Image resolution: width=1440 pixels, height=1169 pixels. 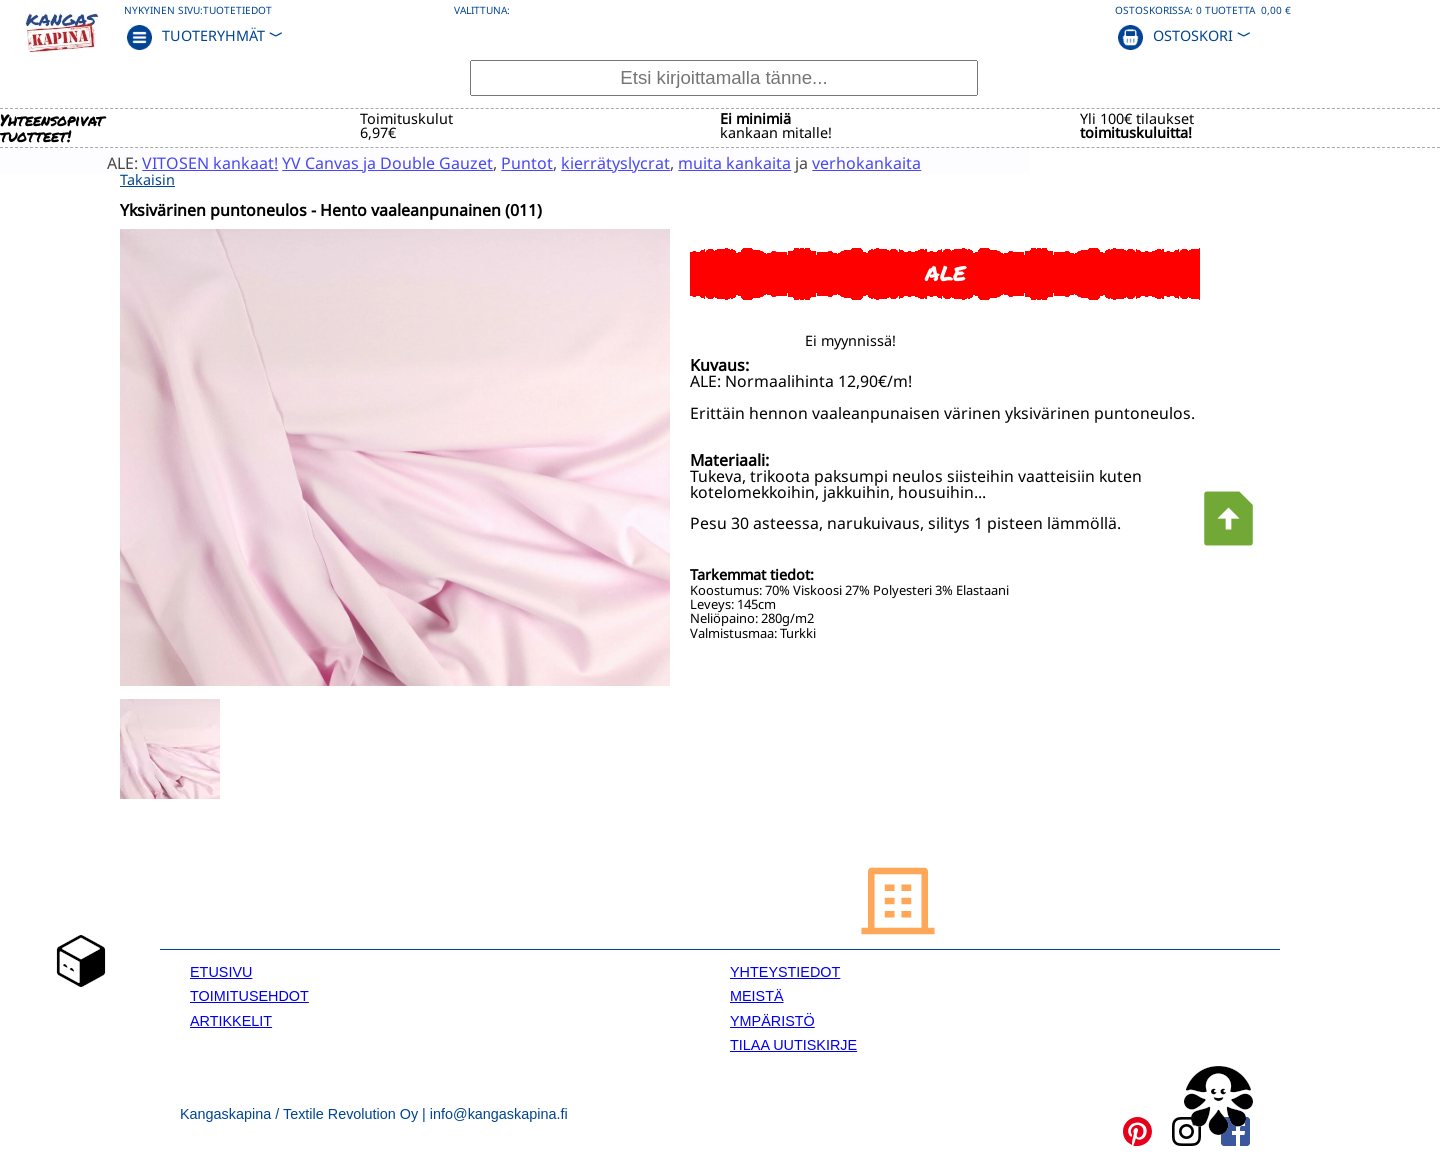 What do you see at coordinates (1218, 1100) in the screenshot?
I see `visit the Custom Ink website` at bounding box center [1218, 1100].